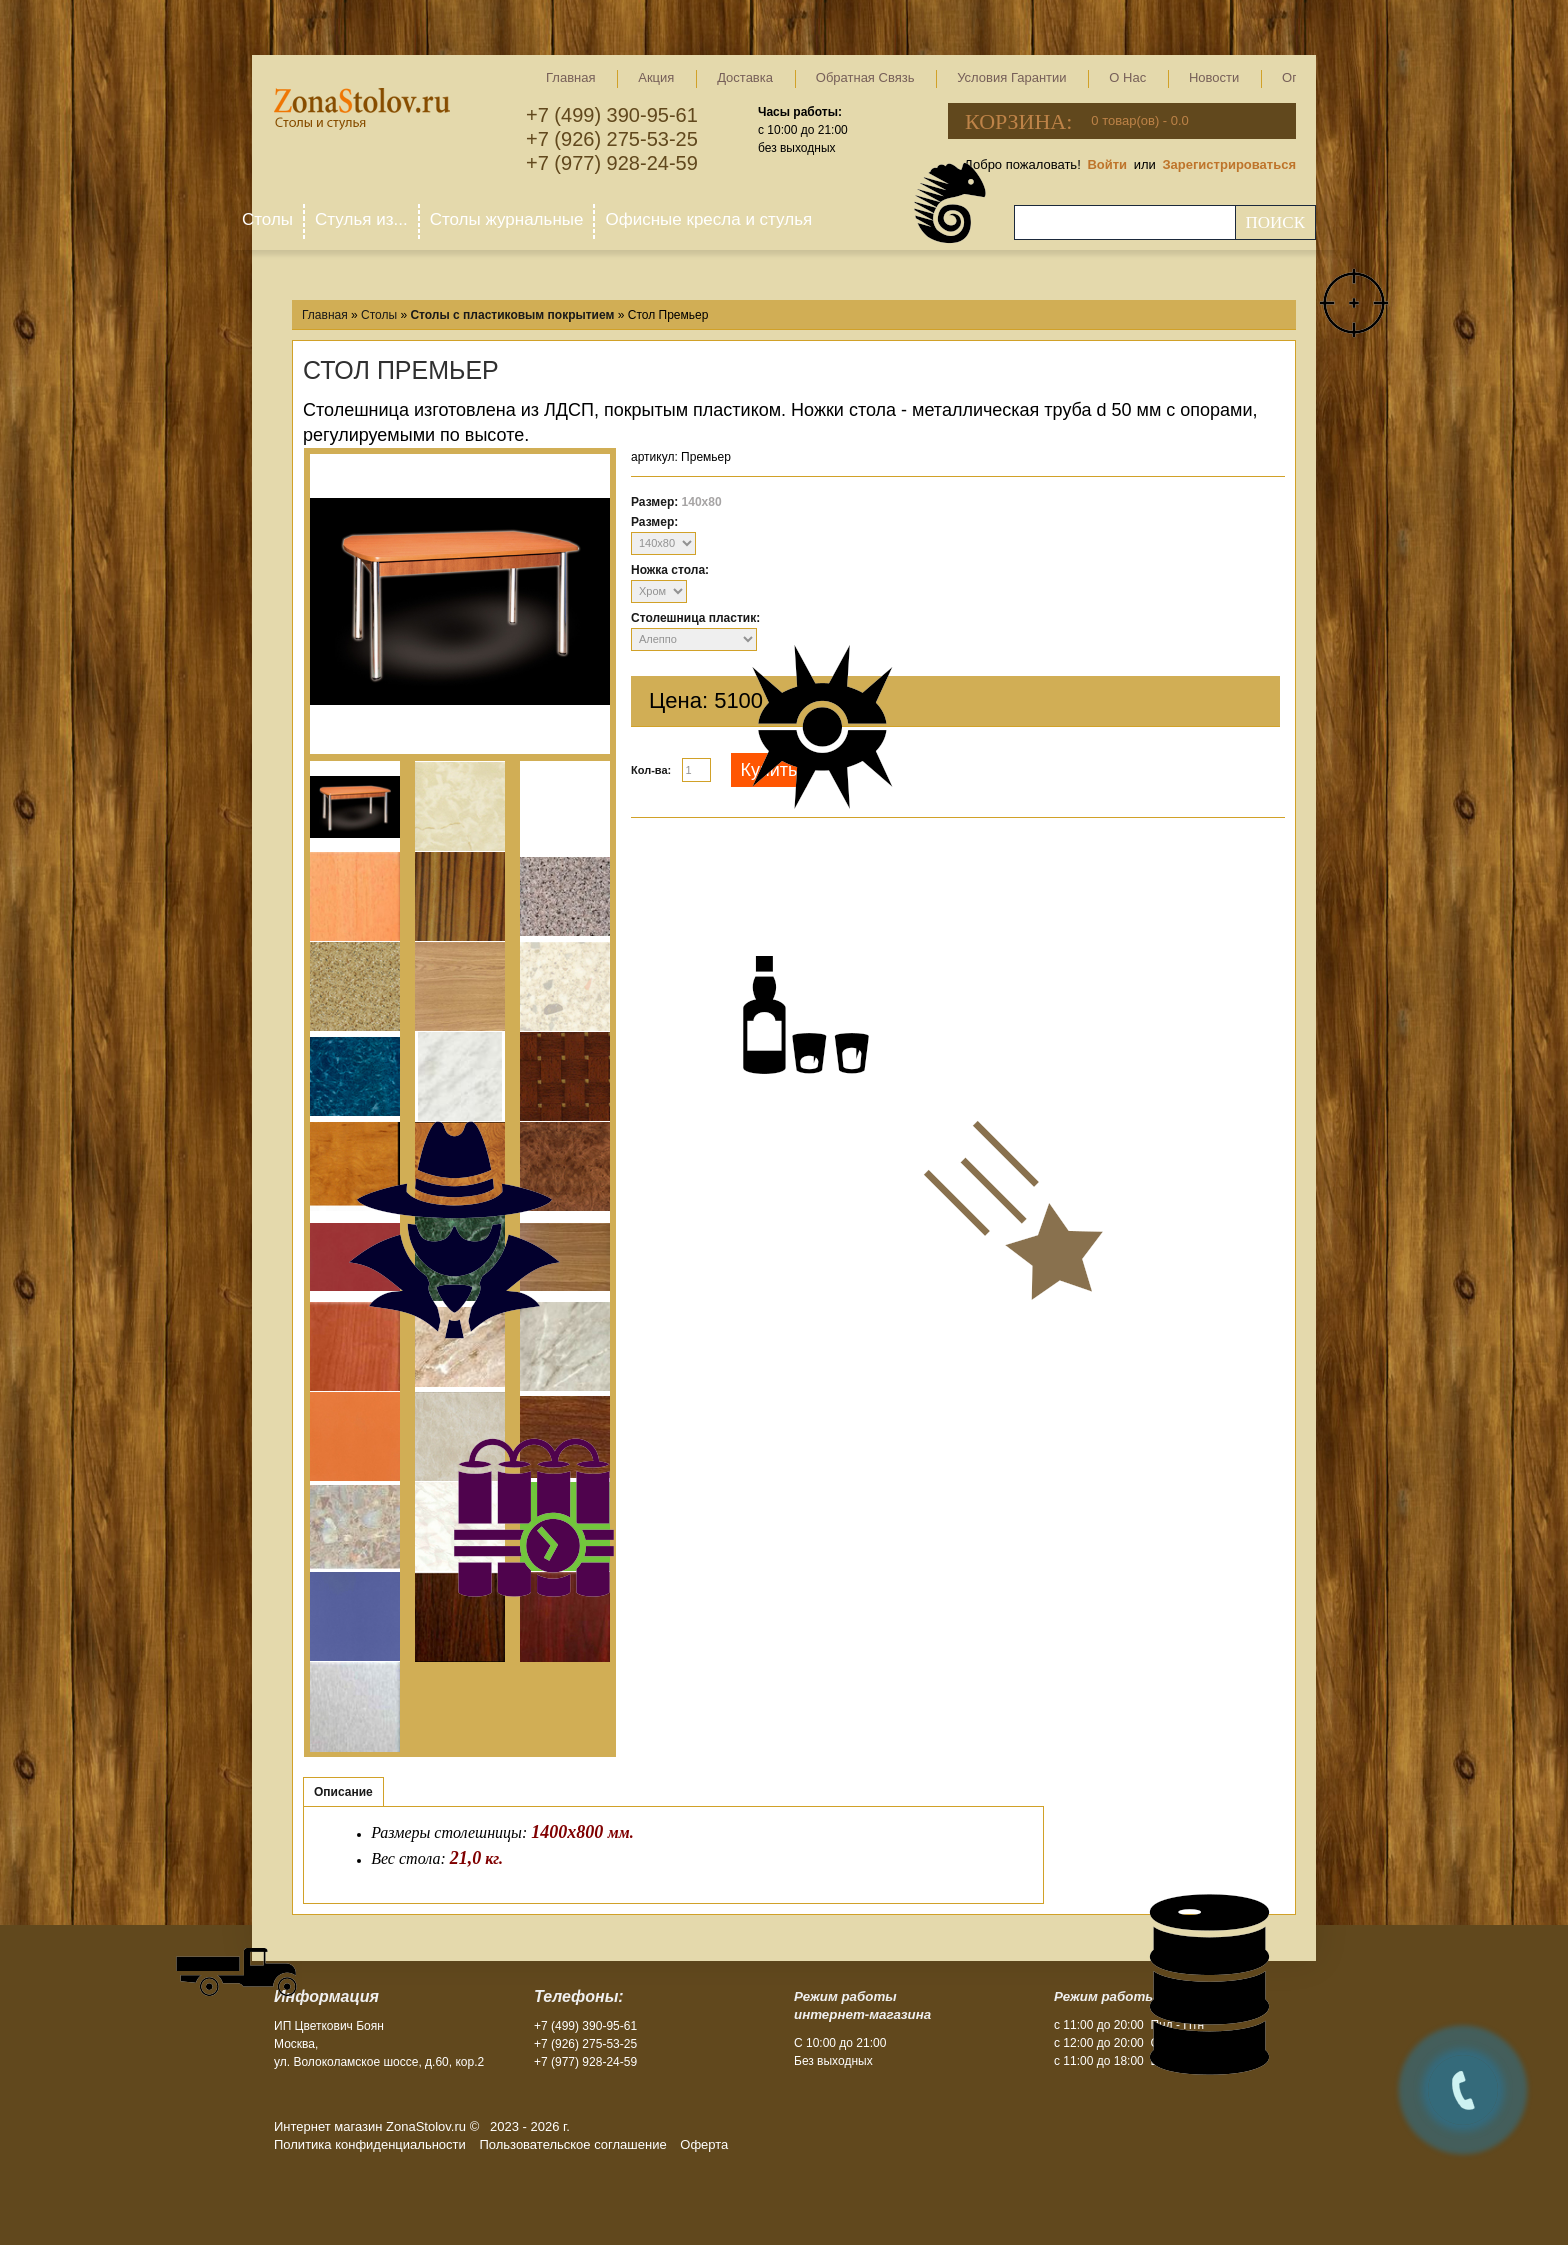  What do you see at coordinates (534, 1518) in the screenshot?
I see `activate a timed explosive or bomb in-game` at bounding box center [534, 1518].